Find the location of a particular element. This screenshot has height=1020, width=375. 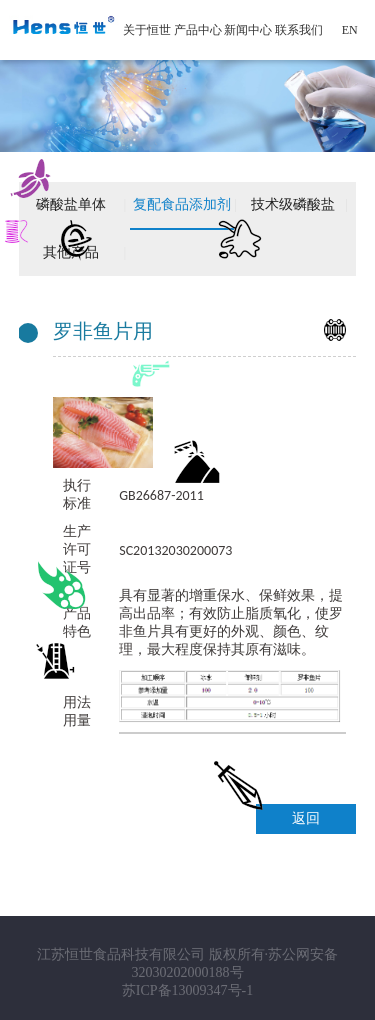

attack or strike action in combat is located at coordinates (238, 785).